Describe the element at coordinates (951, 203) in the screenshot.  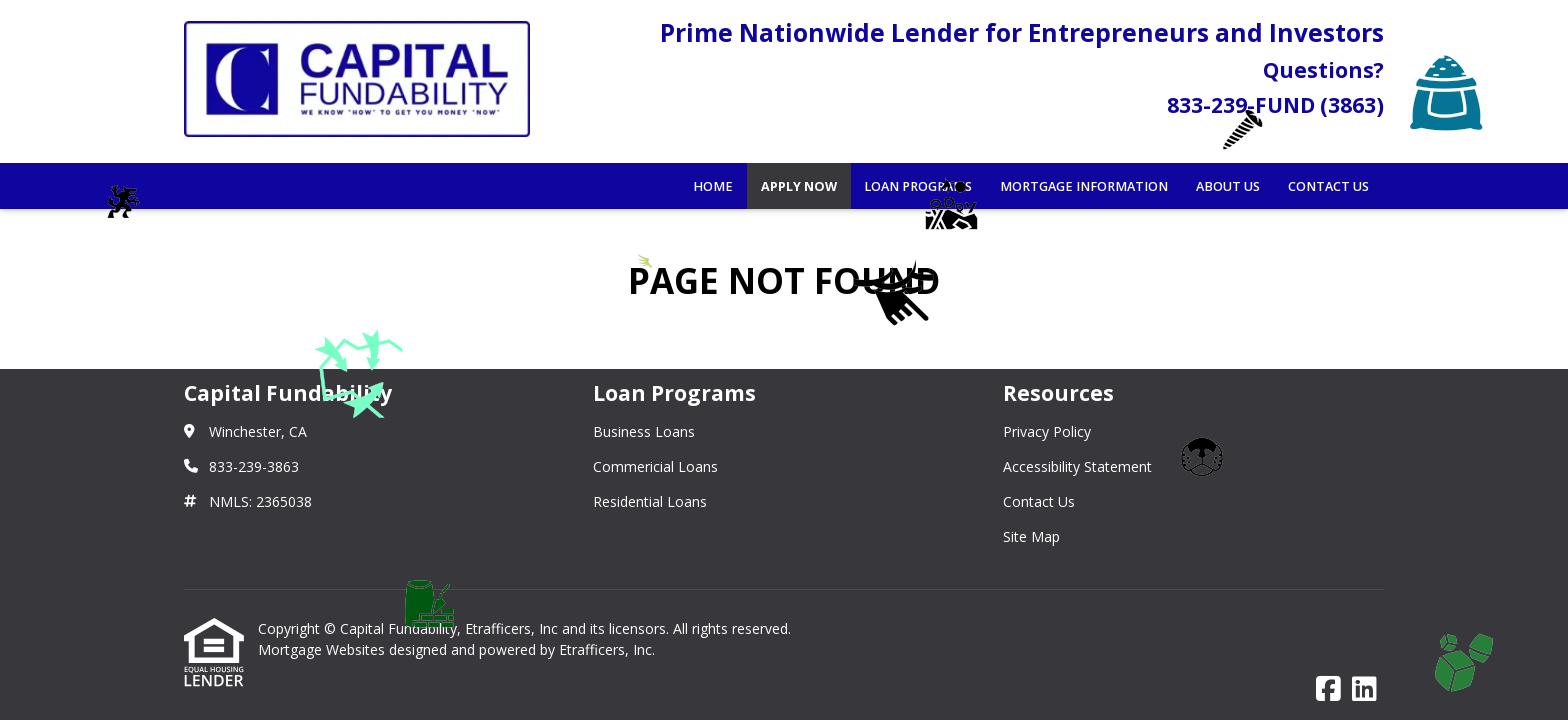
I see `indicates a blocked or restricted area` at that location.